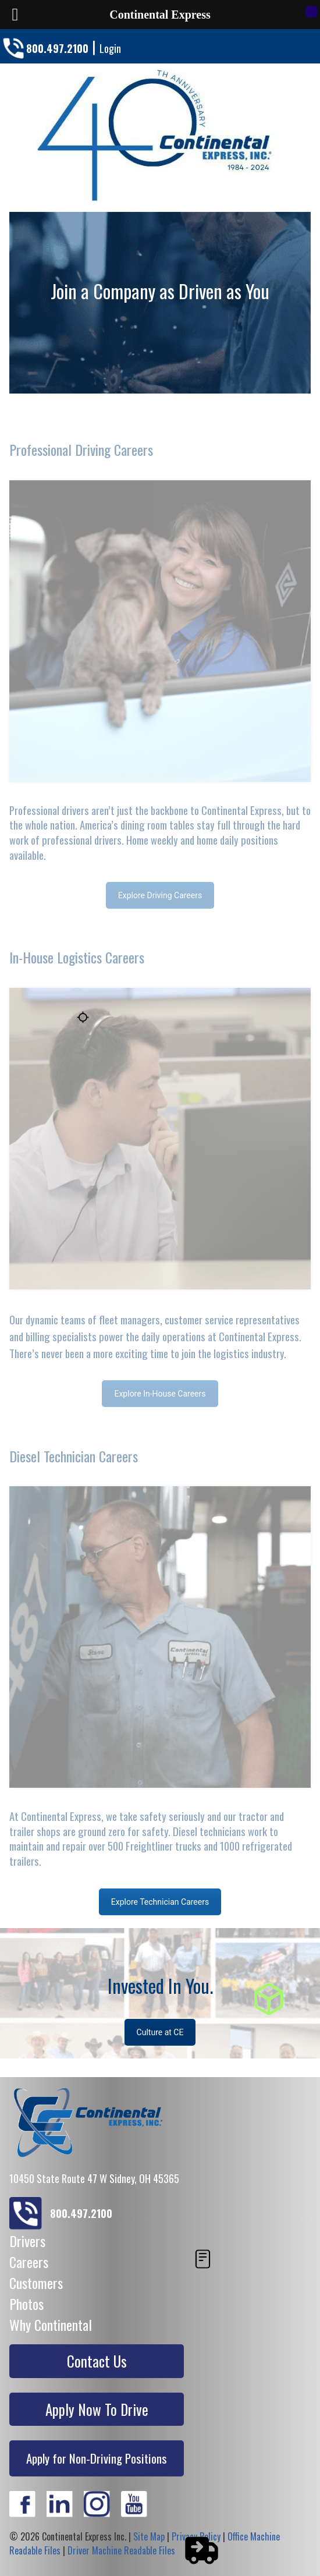 This screenshot has width=320, height=2576. I want to click on find my current location, so click(83, 1017).